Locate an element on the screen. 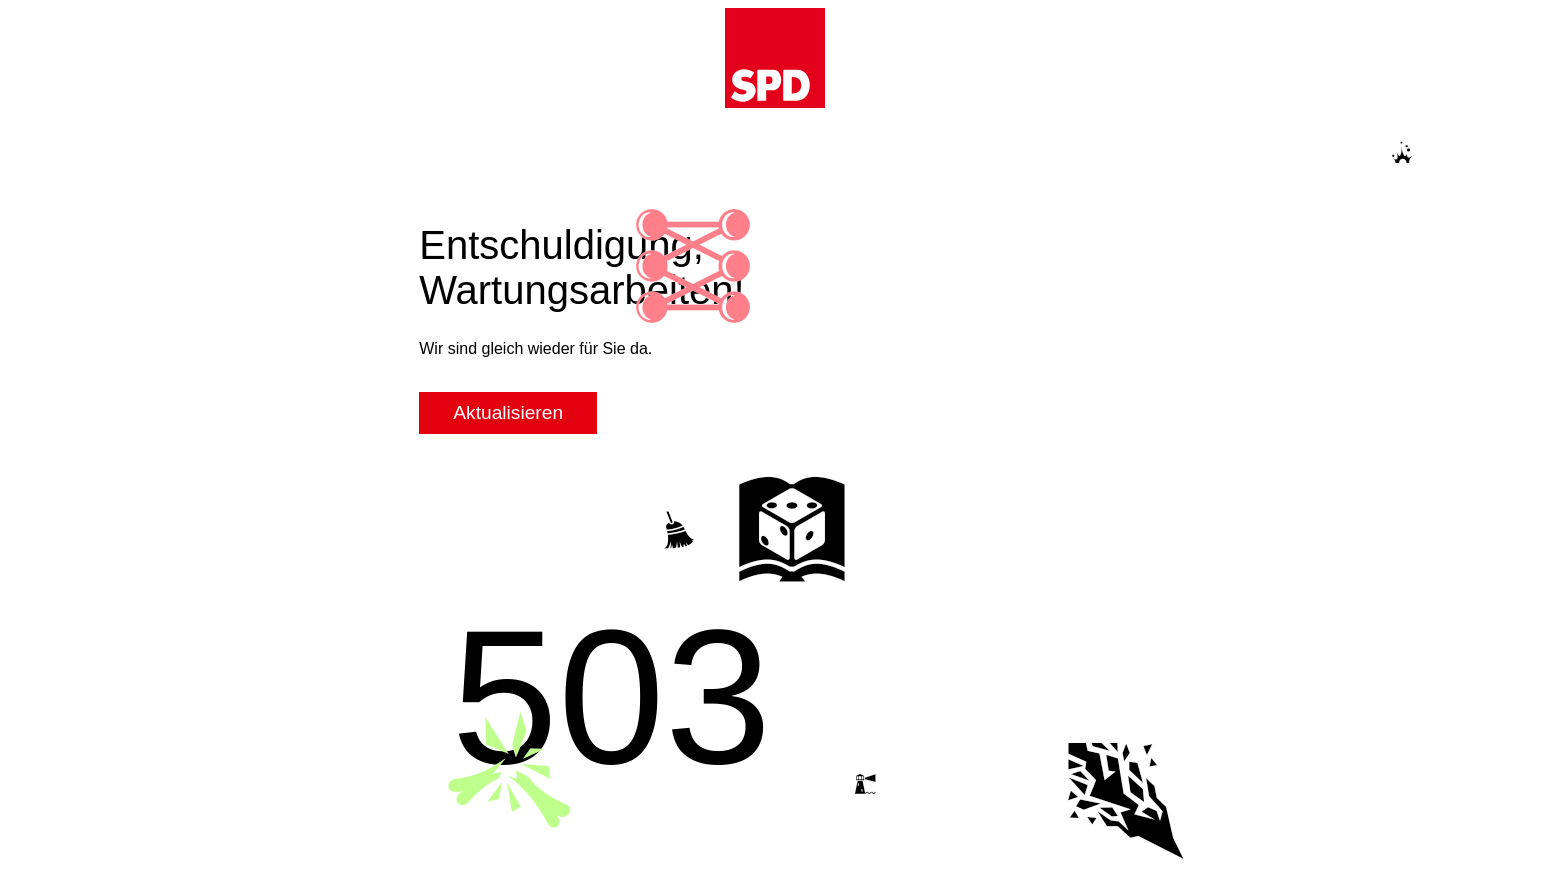 Image resolution: width=1549 pixels, height=871 pixels. view game rules and instructions is located at coordinates (792, 530).